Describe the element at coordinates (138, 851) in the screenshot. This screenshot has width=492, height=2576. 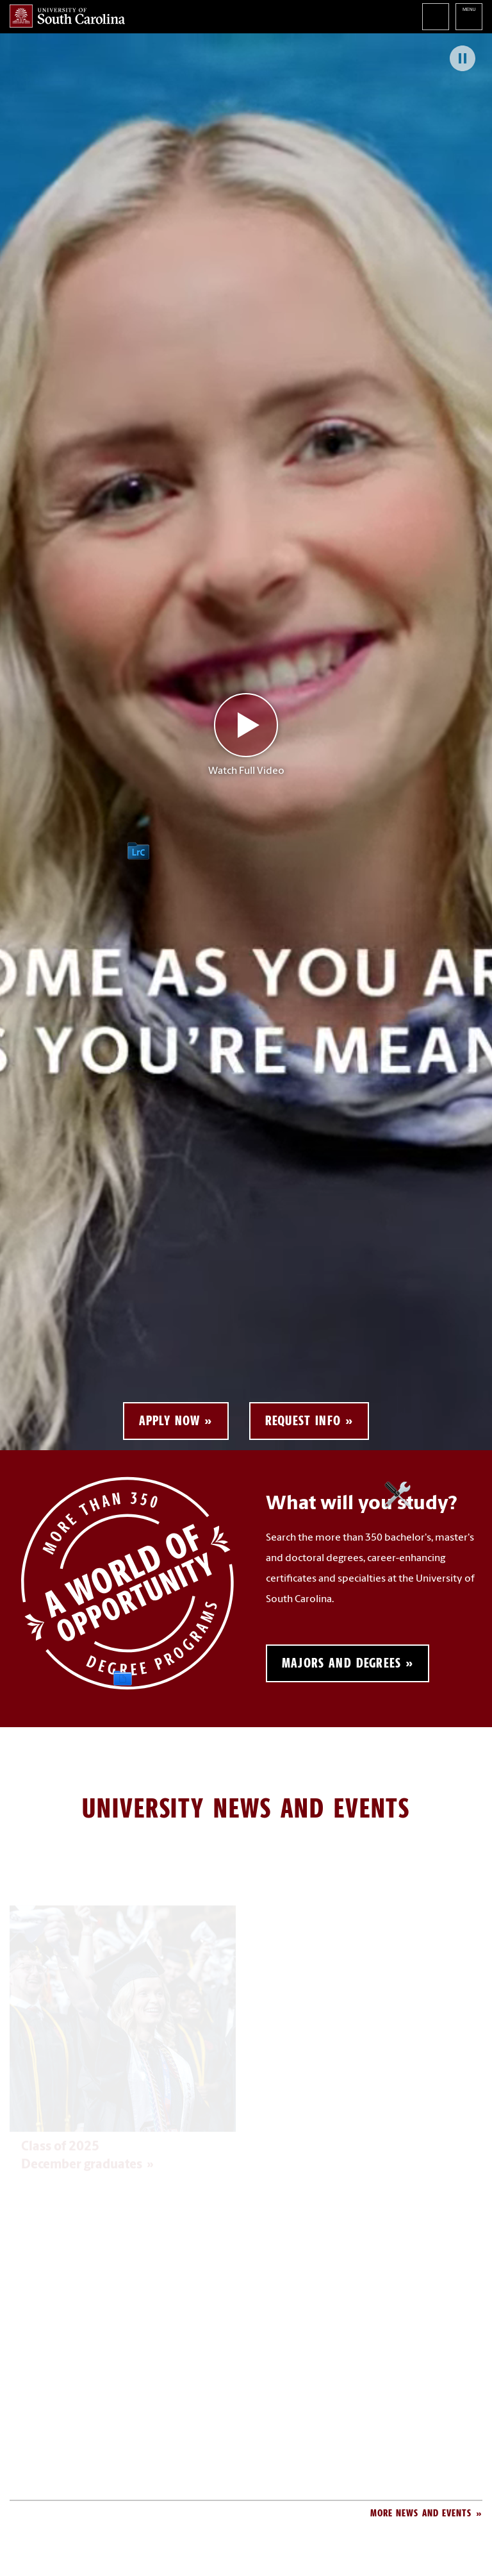
I see `open adobe lightroom classic project folder` at that location.